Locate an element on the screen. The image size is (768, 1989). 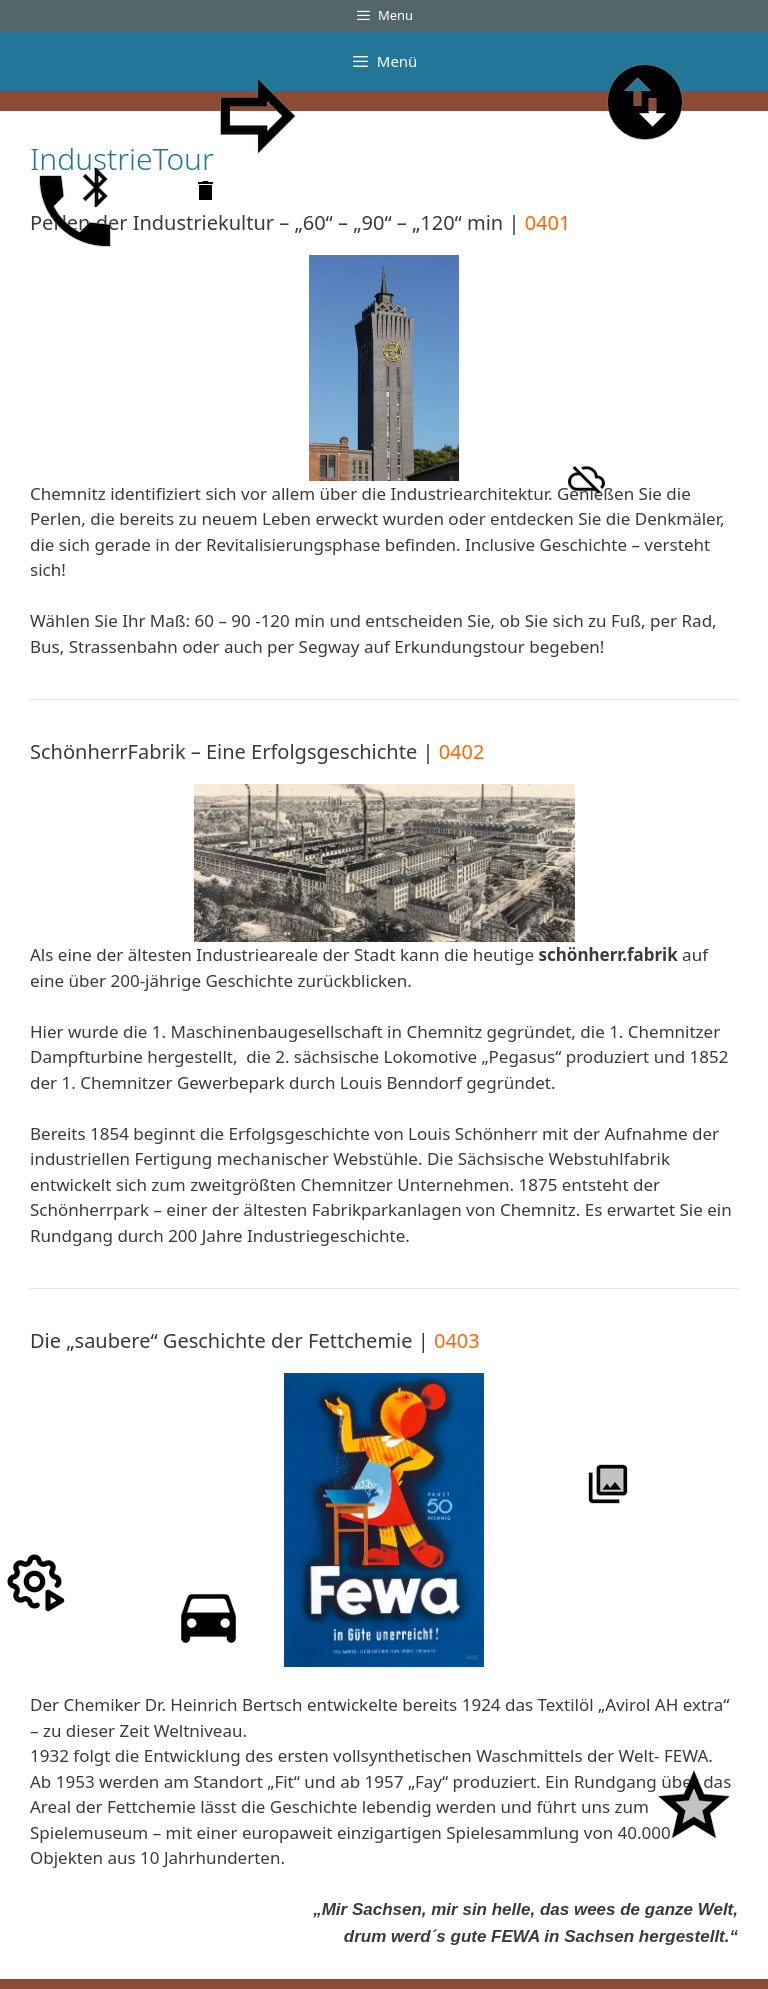
add to favorites is located at coordinates (694, 1806).